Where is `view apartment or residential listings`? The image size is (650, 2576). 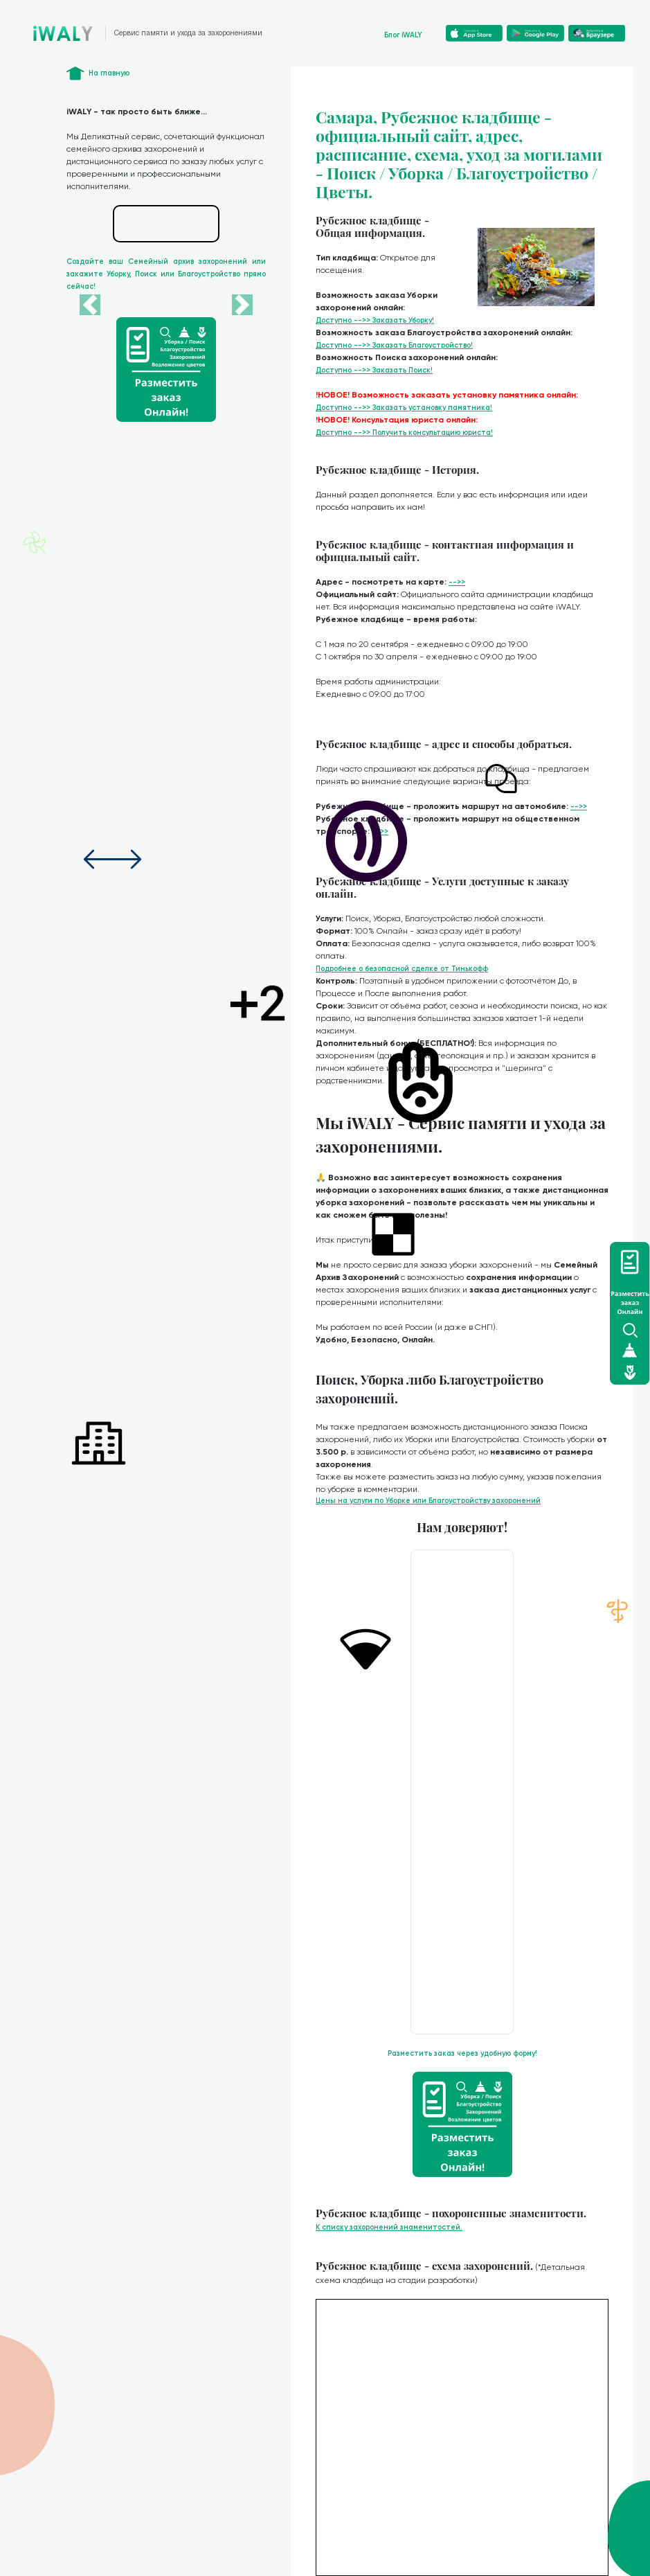 view apartment or residential listings is located at coordinates (98, 1443).